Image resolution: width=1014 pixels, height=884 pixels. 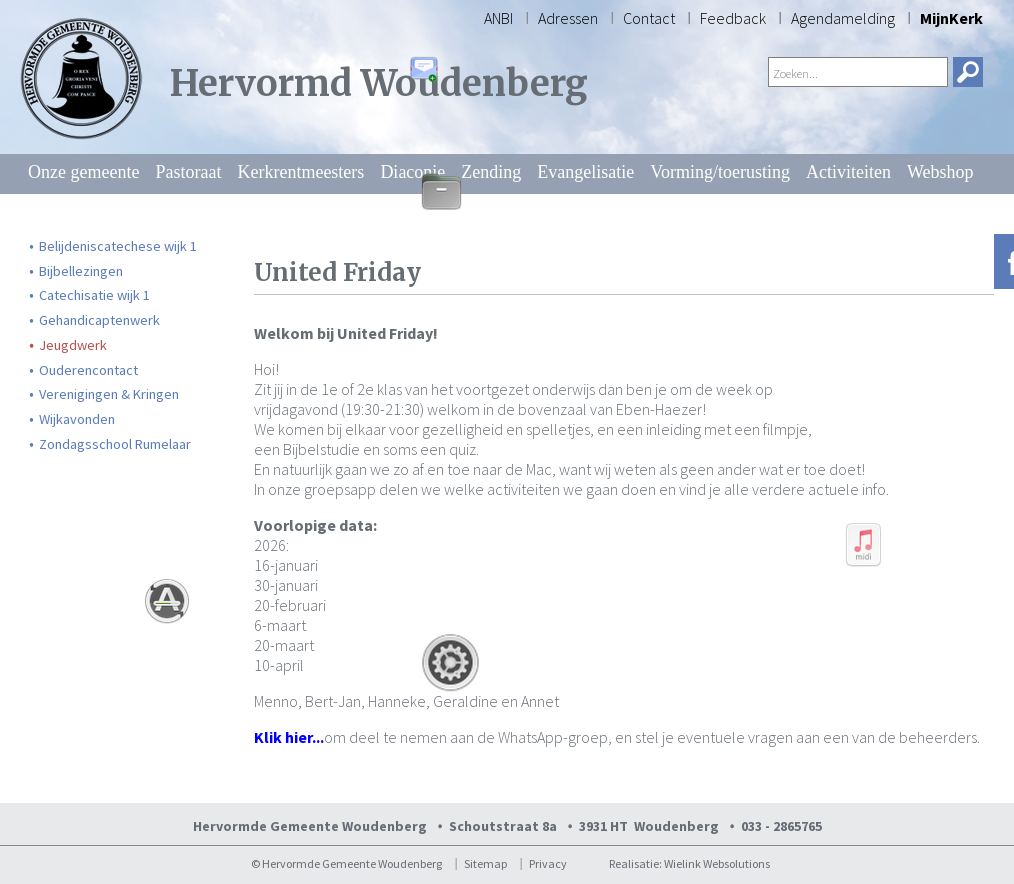 What do you see at coordinates (167, 601) in the screenshot?
I see `check for available software updates` at bounding box center [167, 601].